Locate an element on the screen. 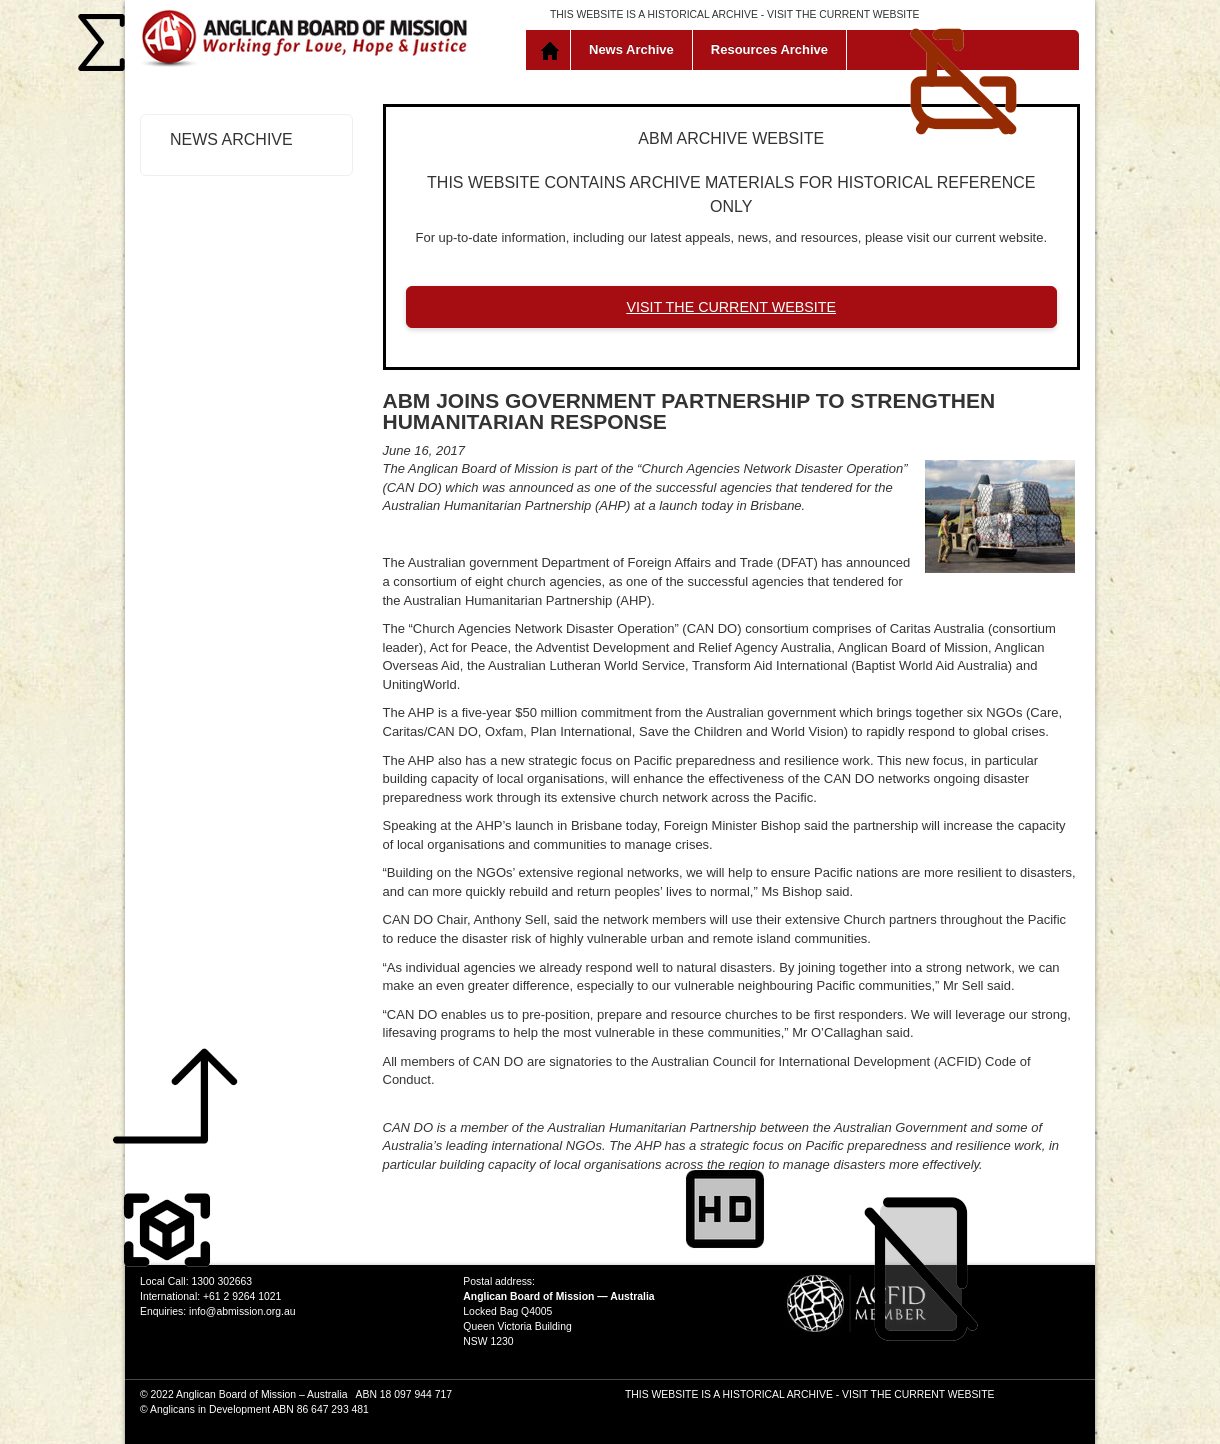  scan or detect 3D objects is located at coordinates (167, 1230).